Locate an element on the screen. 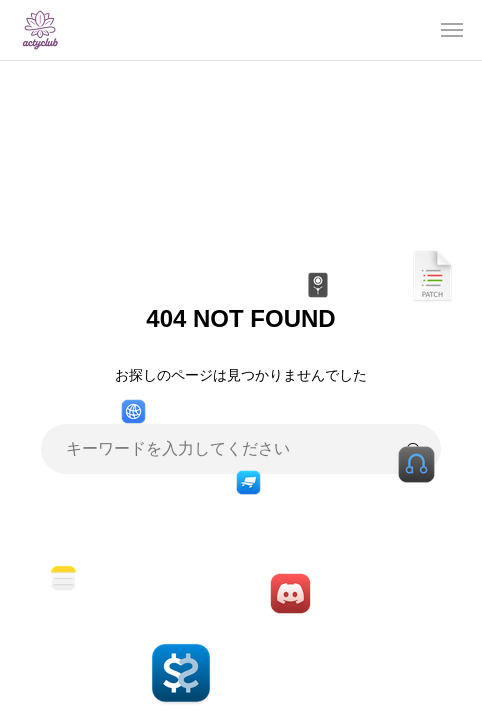 This screenshot has height=720, width=482. access web-based applications is located at coordinates (133, 411).